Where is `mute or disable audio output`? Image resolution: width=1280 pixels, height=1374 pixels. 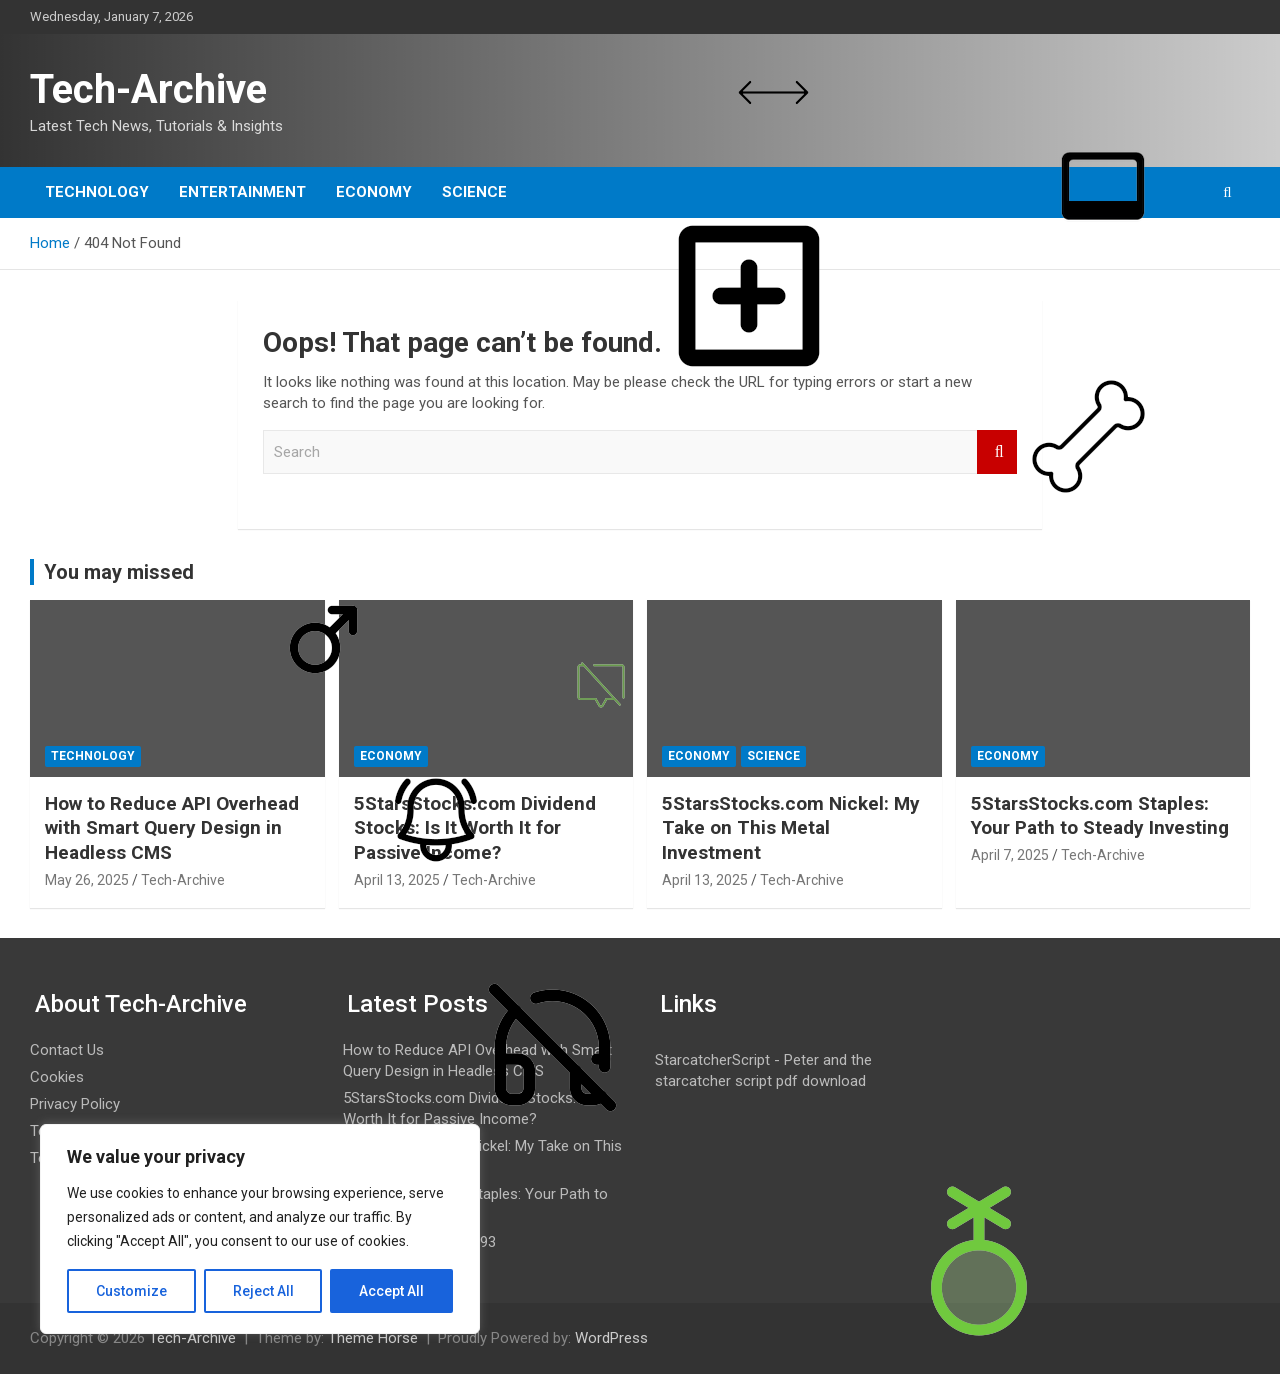 mute or disable audio output is located at coordinates (552, 1047).